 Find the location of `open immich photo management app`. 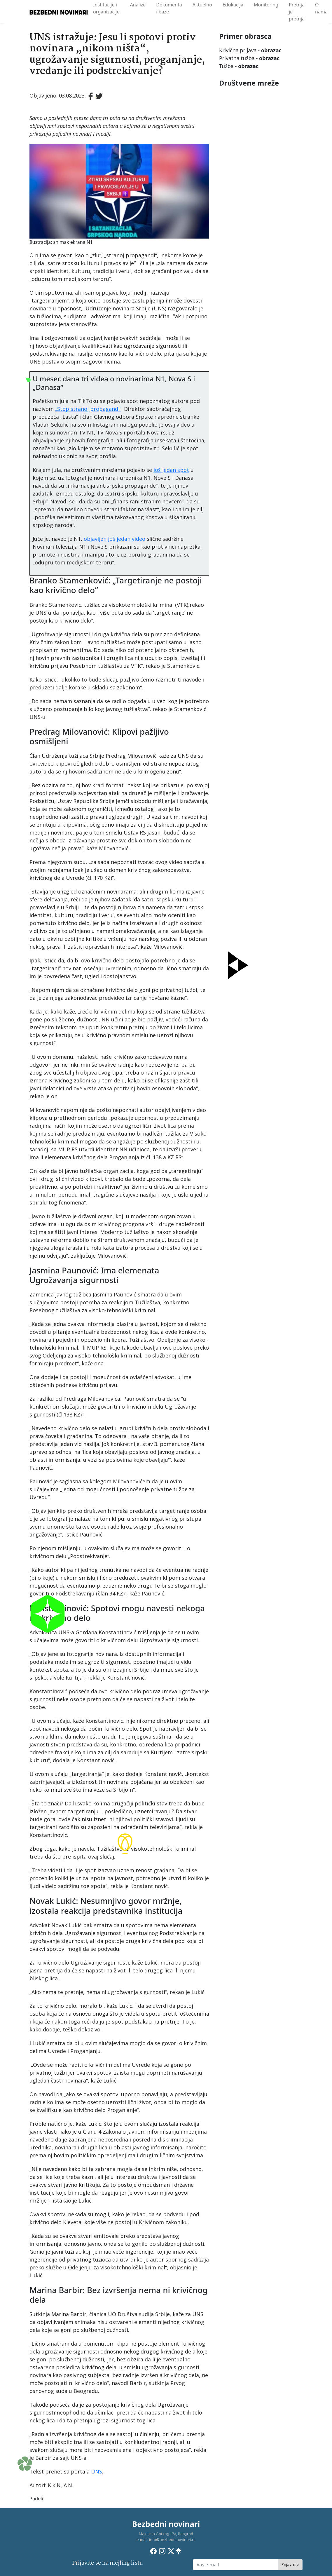

open immich photo management app is located at coordinates (25, 2464).